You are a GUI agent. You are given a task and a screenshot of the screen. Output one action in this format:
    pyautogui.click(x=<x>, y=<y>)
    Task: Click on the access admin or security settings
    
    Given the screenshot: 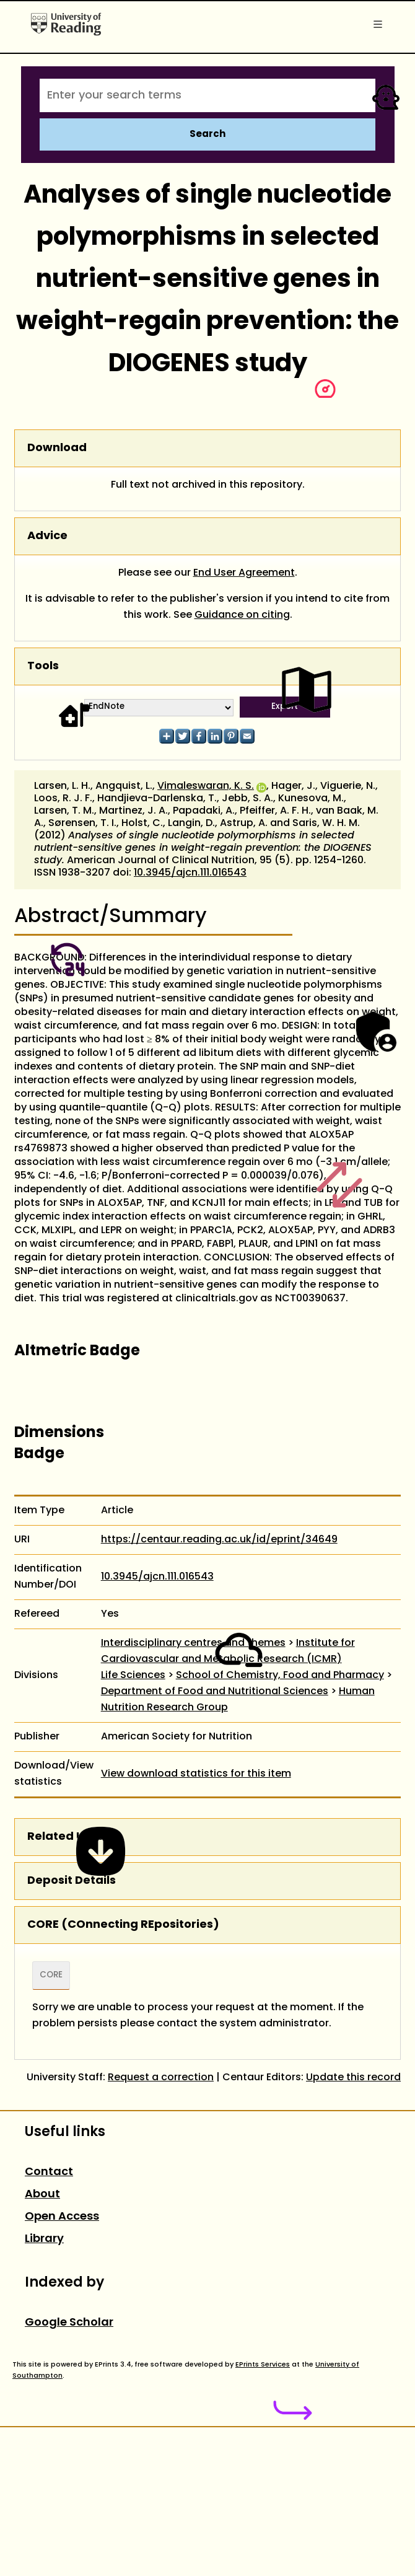 What is the action you would take?
    pyautogui.click(x=376, y=1031)
    